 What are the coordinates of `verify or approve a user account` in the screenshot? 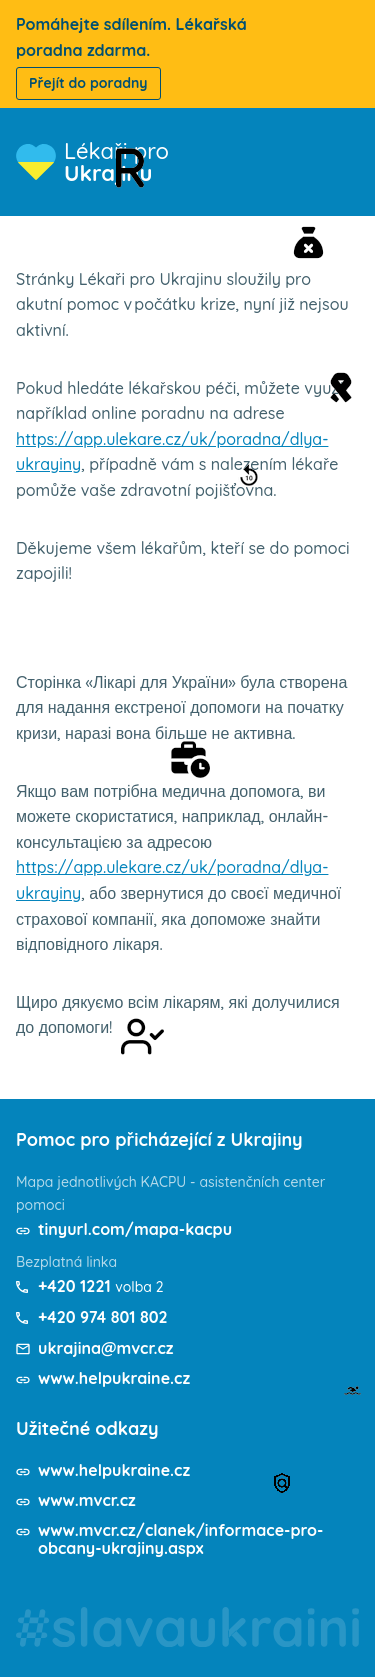 It's located at (142, 1036).